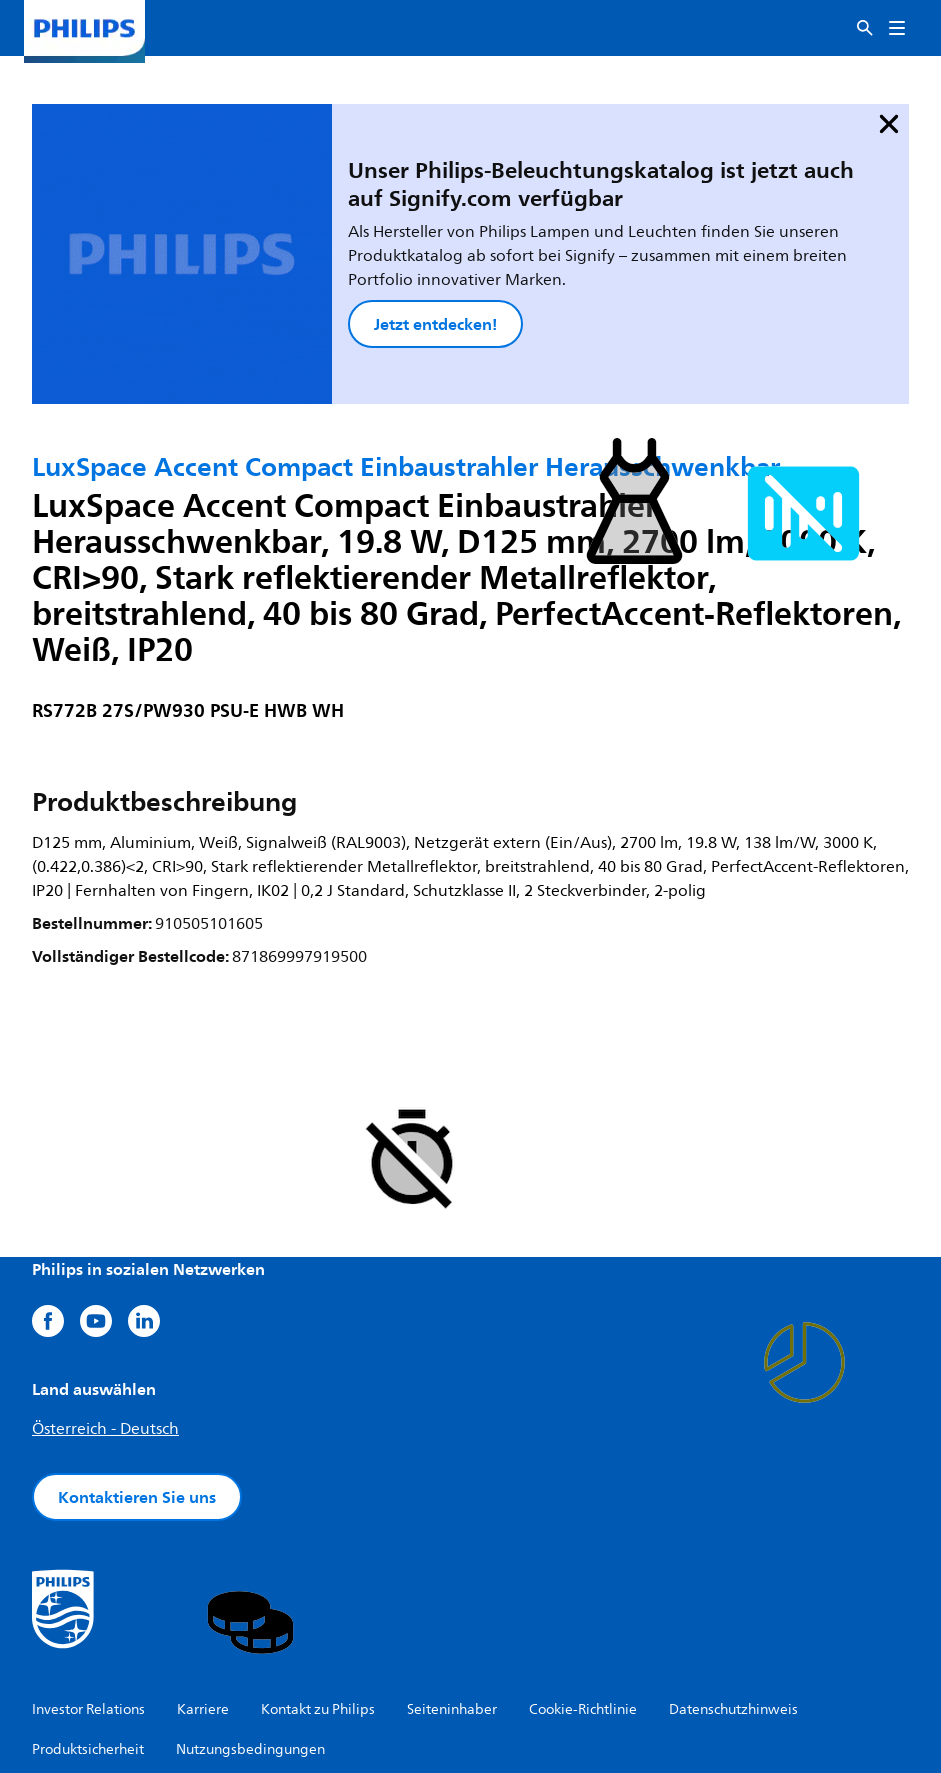 The width and height of the screenshot is (941, 1773). I want to click on mute or disable audio input, so click(803, 513).